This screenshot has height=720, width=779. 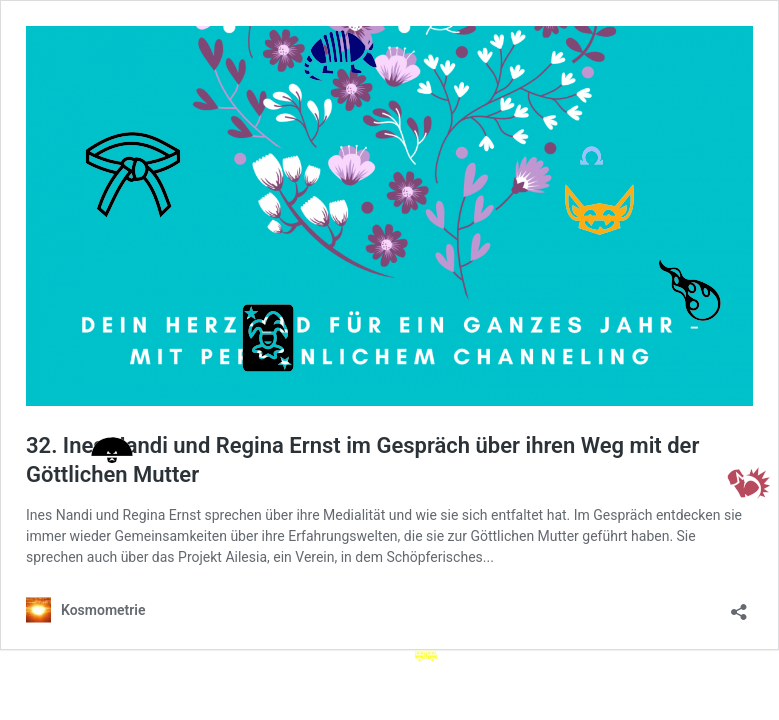 I want to click on armadillo character or avatar selection, so click(x=340, y=55).